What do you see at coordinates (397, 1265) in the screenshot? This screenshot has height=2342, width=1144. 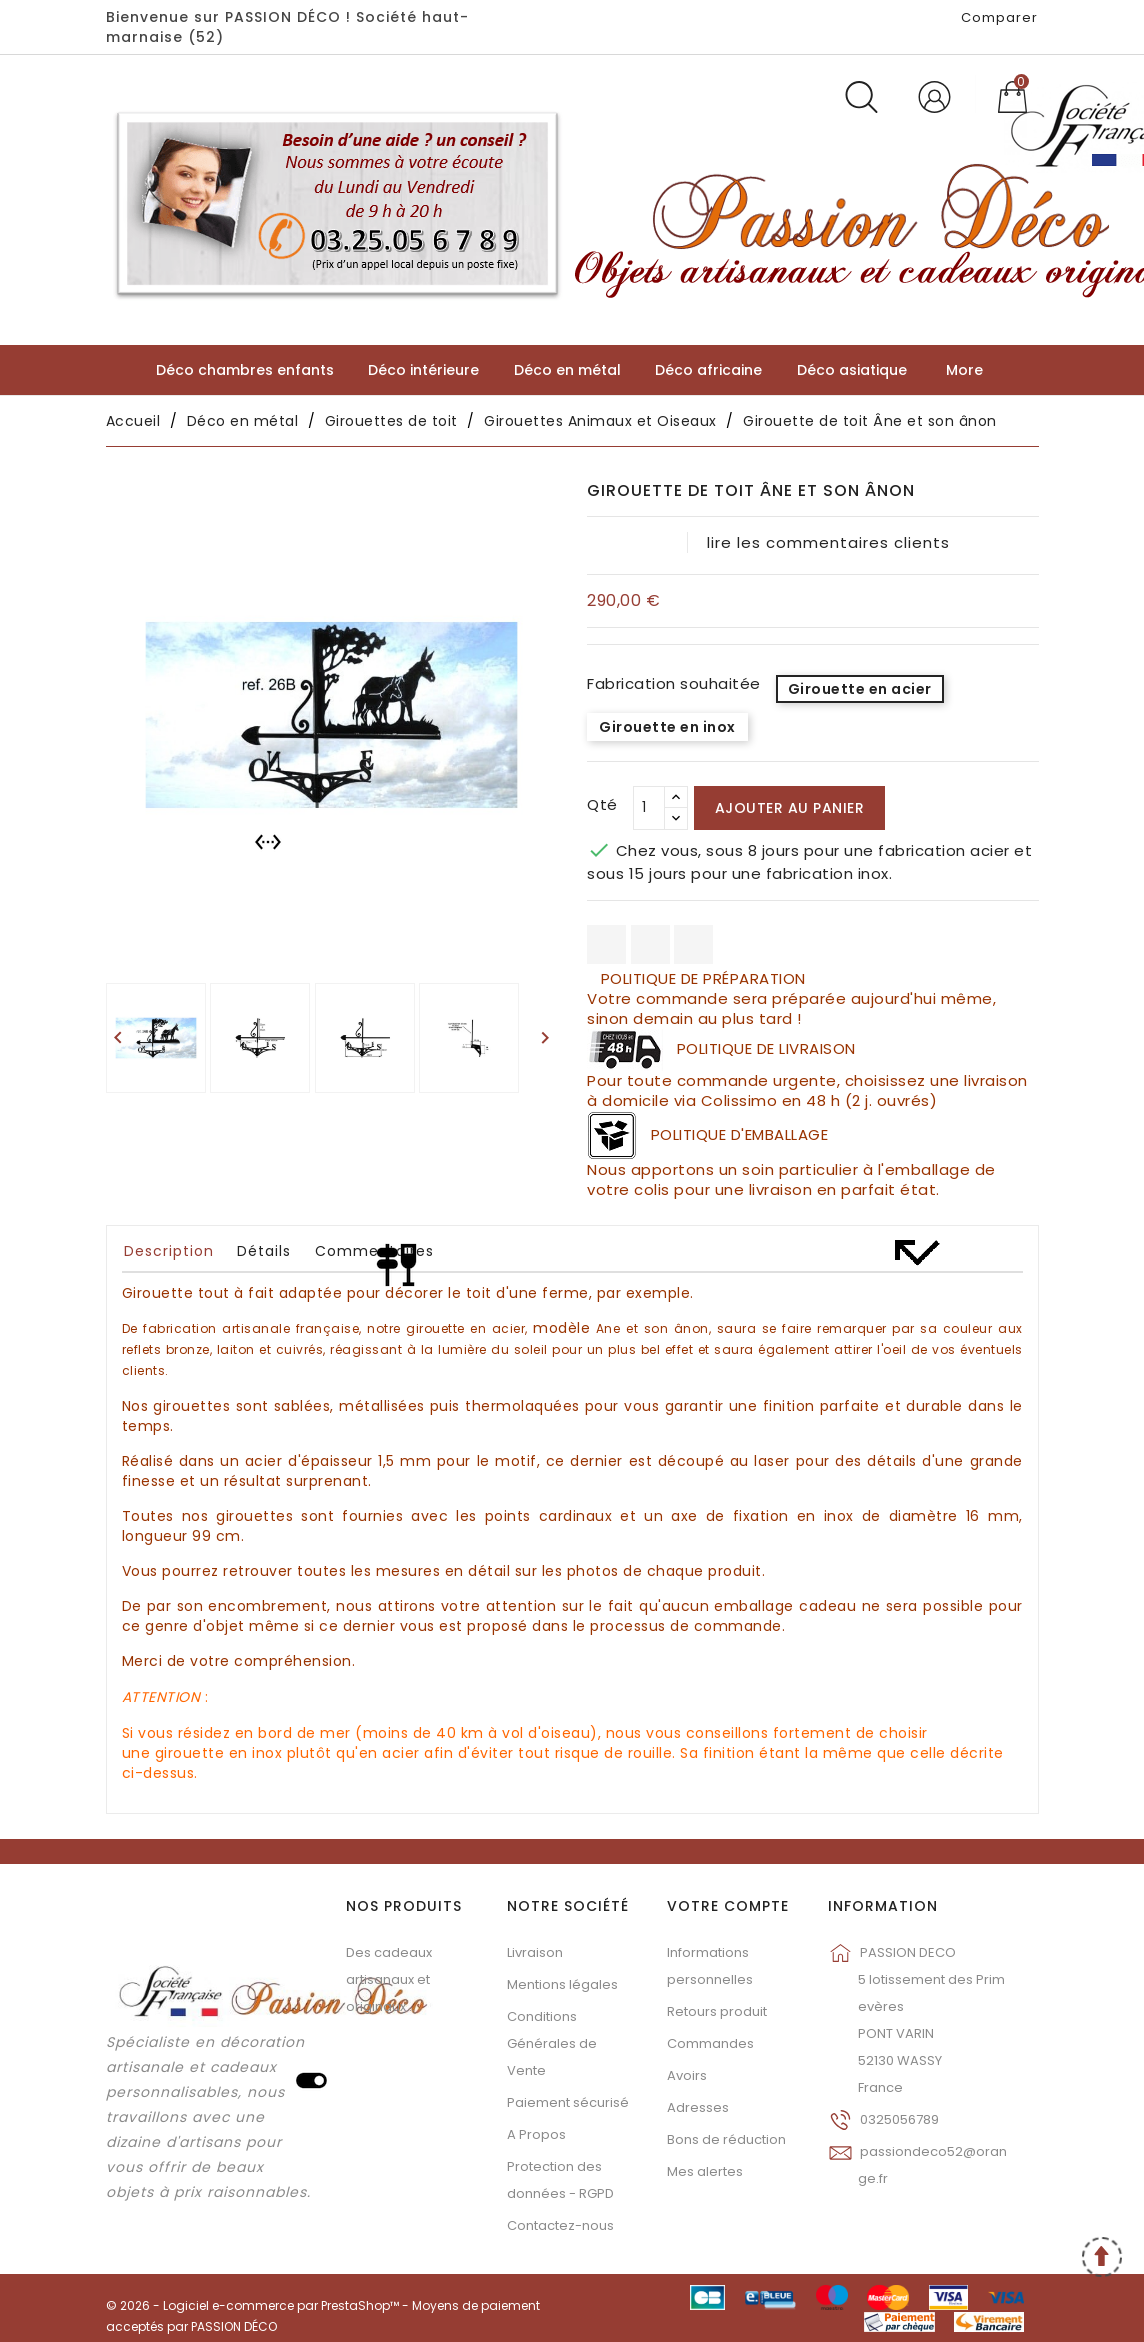 I see `browse tapas or small plates menu` at bounding box center [397, 1265].